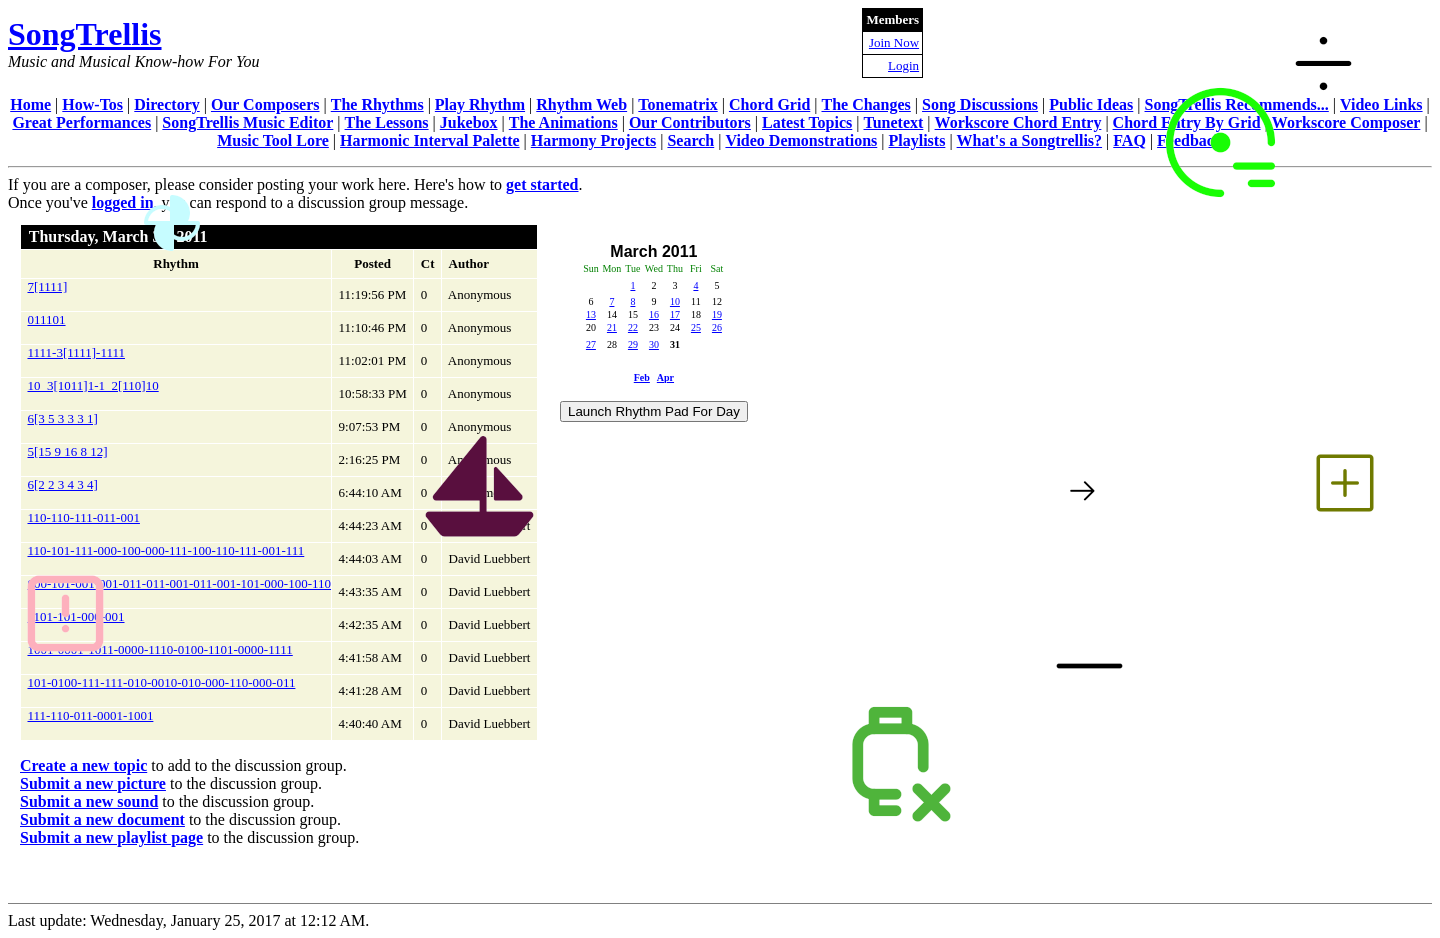 This screenshot has width=1440, height=938. I want to click on disconnect or unpair smartwatch, so click(890, 761).